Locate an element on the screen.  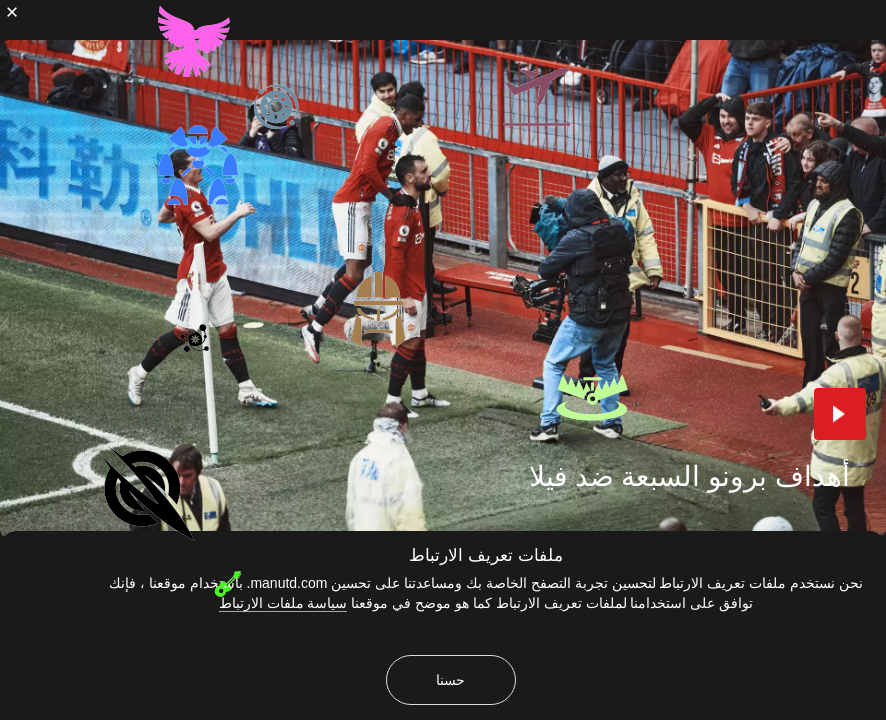
trap or hazard indicator in a game interface is located at coordinates (592, 389).